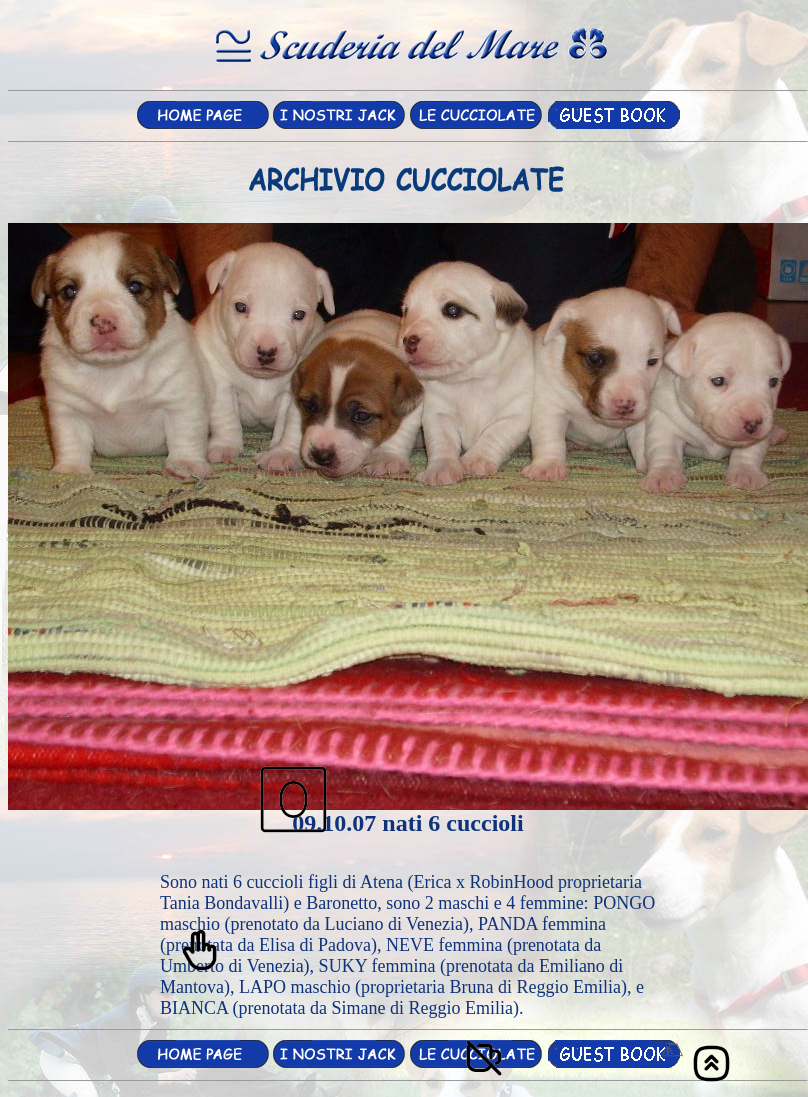 The image size is (808, 1097). Describe the element at coordinates (711, 1063) in the screenshot. I see `scroll to top of page` at that location.